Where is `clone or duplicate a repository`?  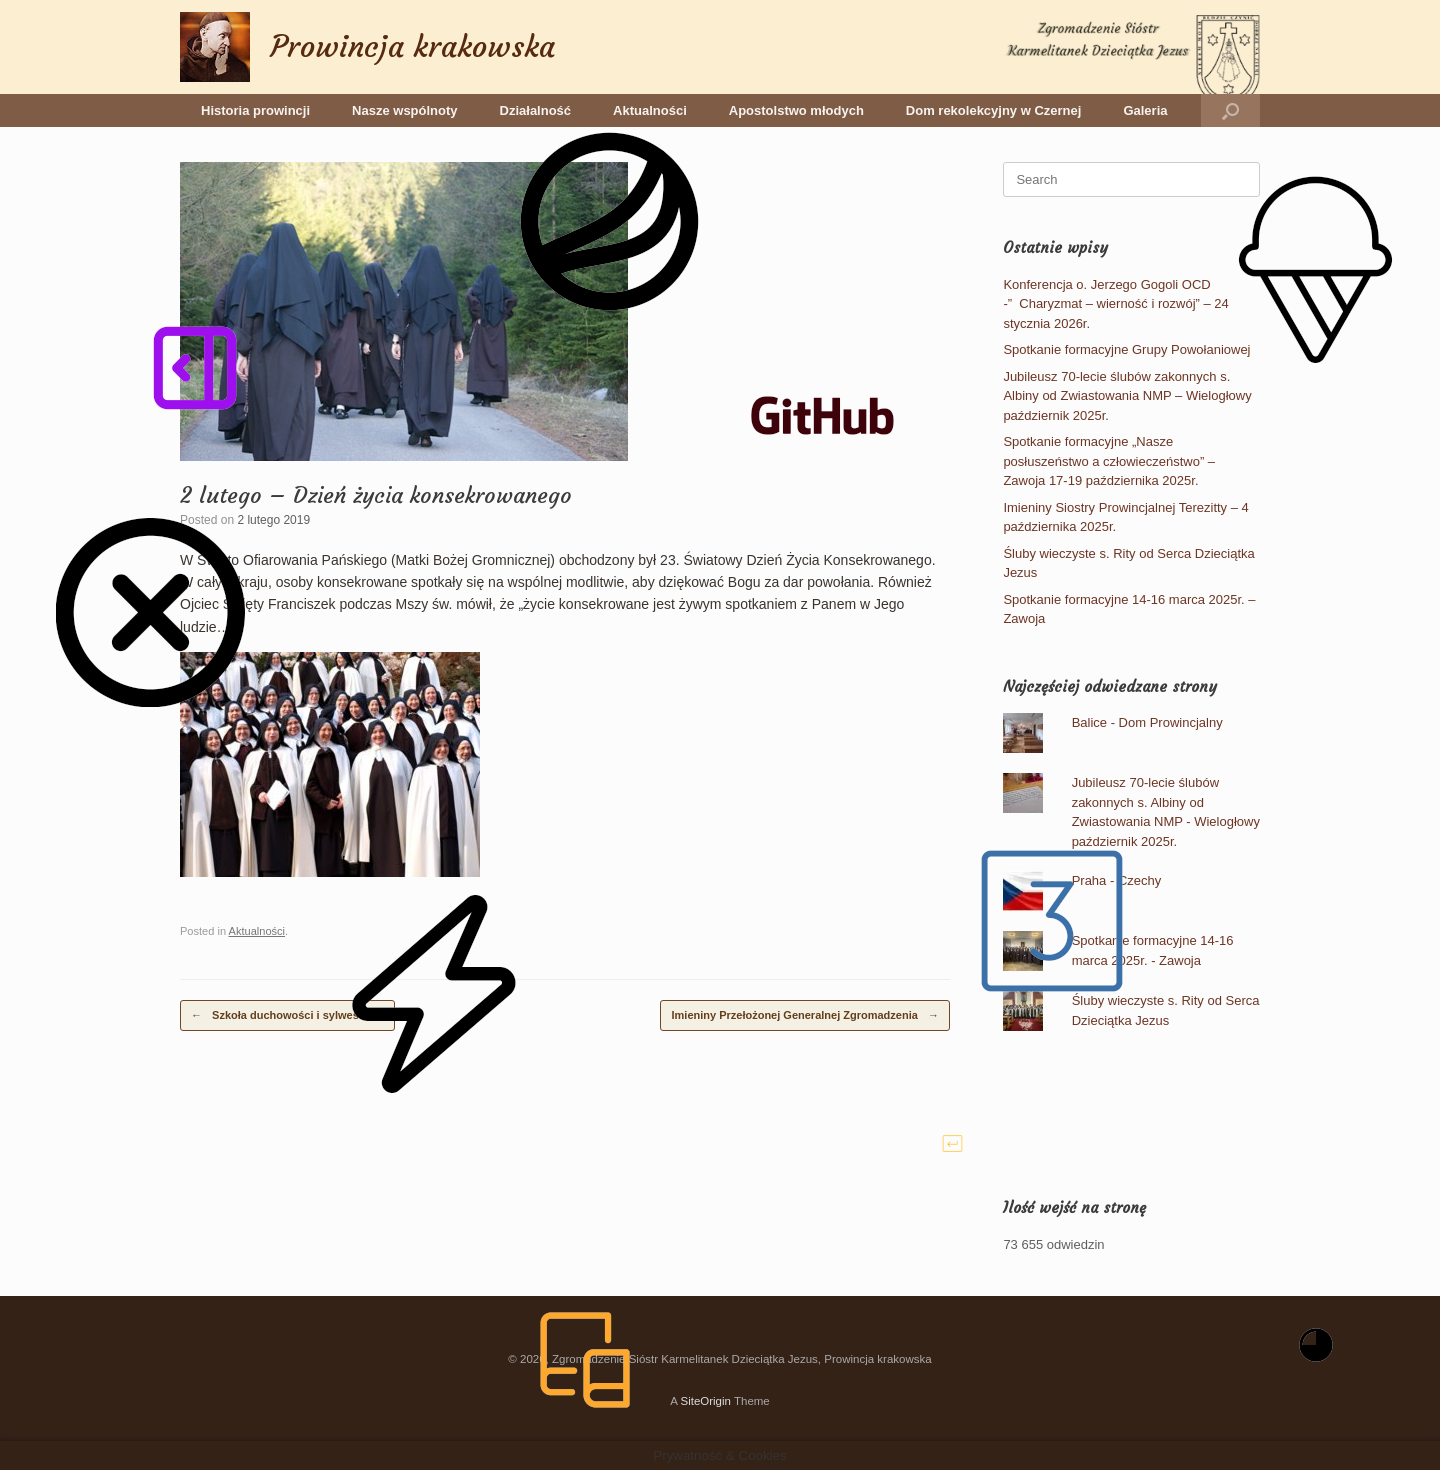
clone or duplicate a repository is located at coordinates (582, 1360).